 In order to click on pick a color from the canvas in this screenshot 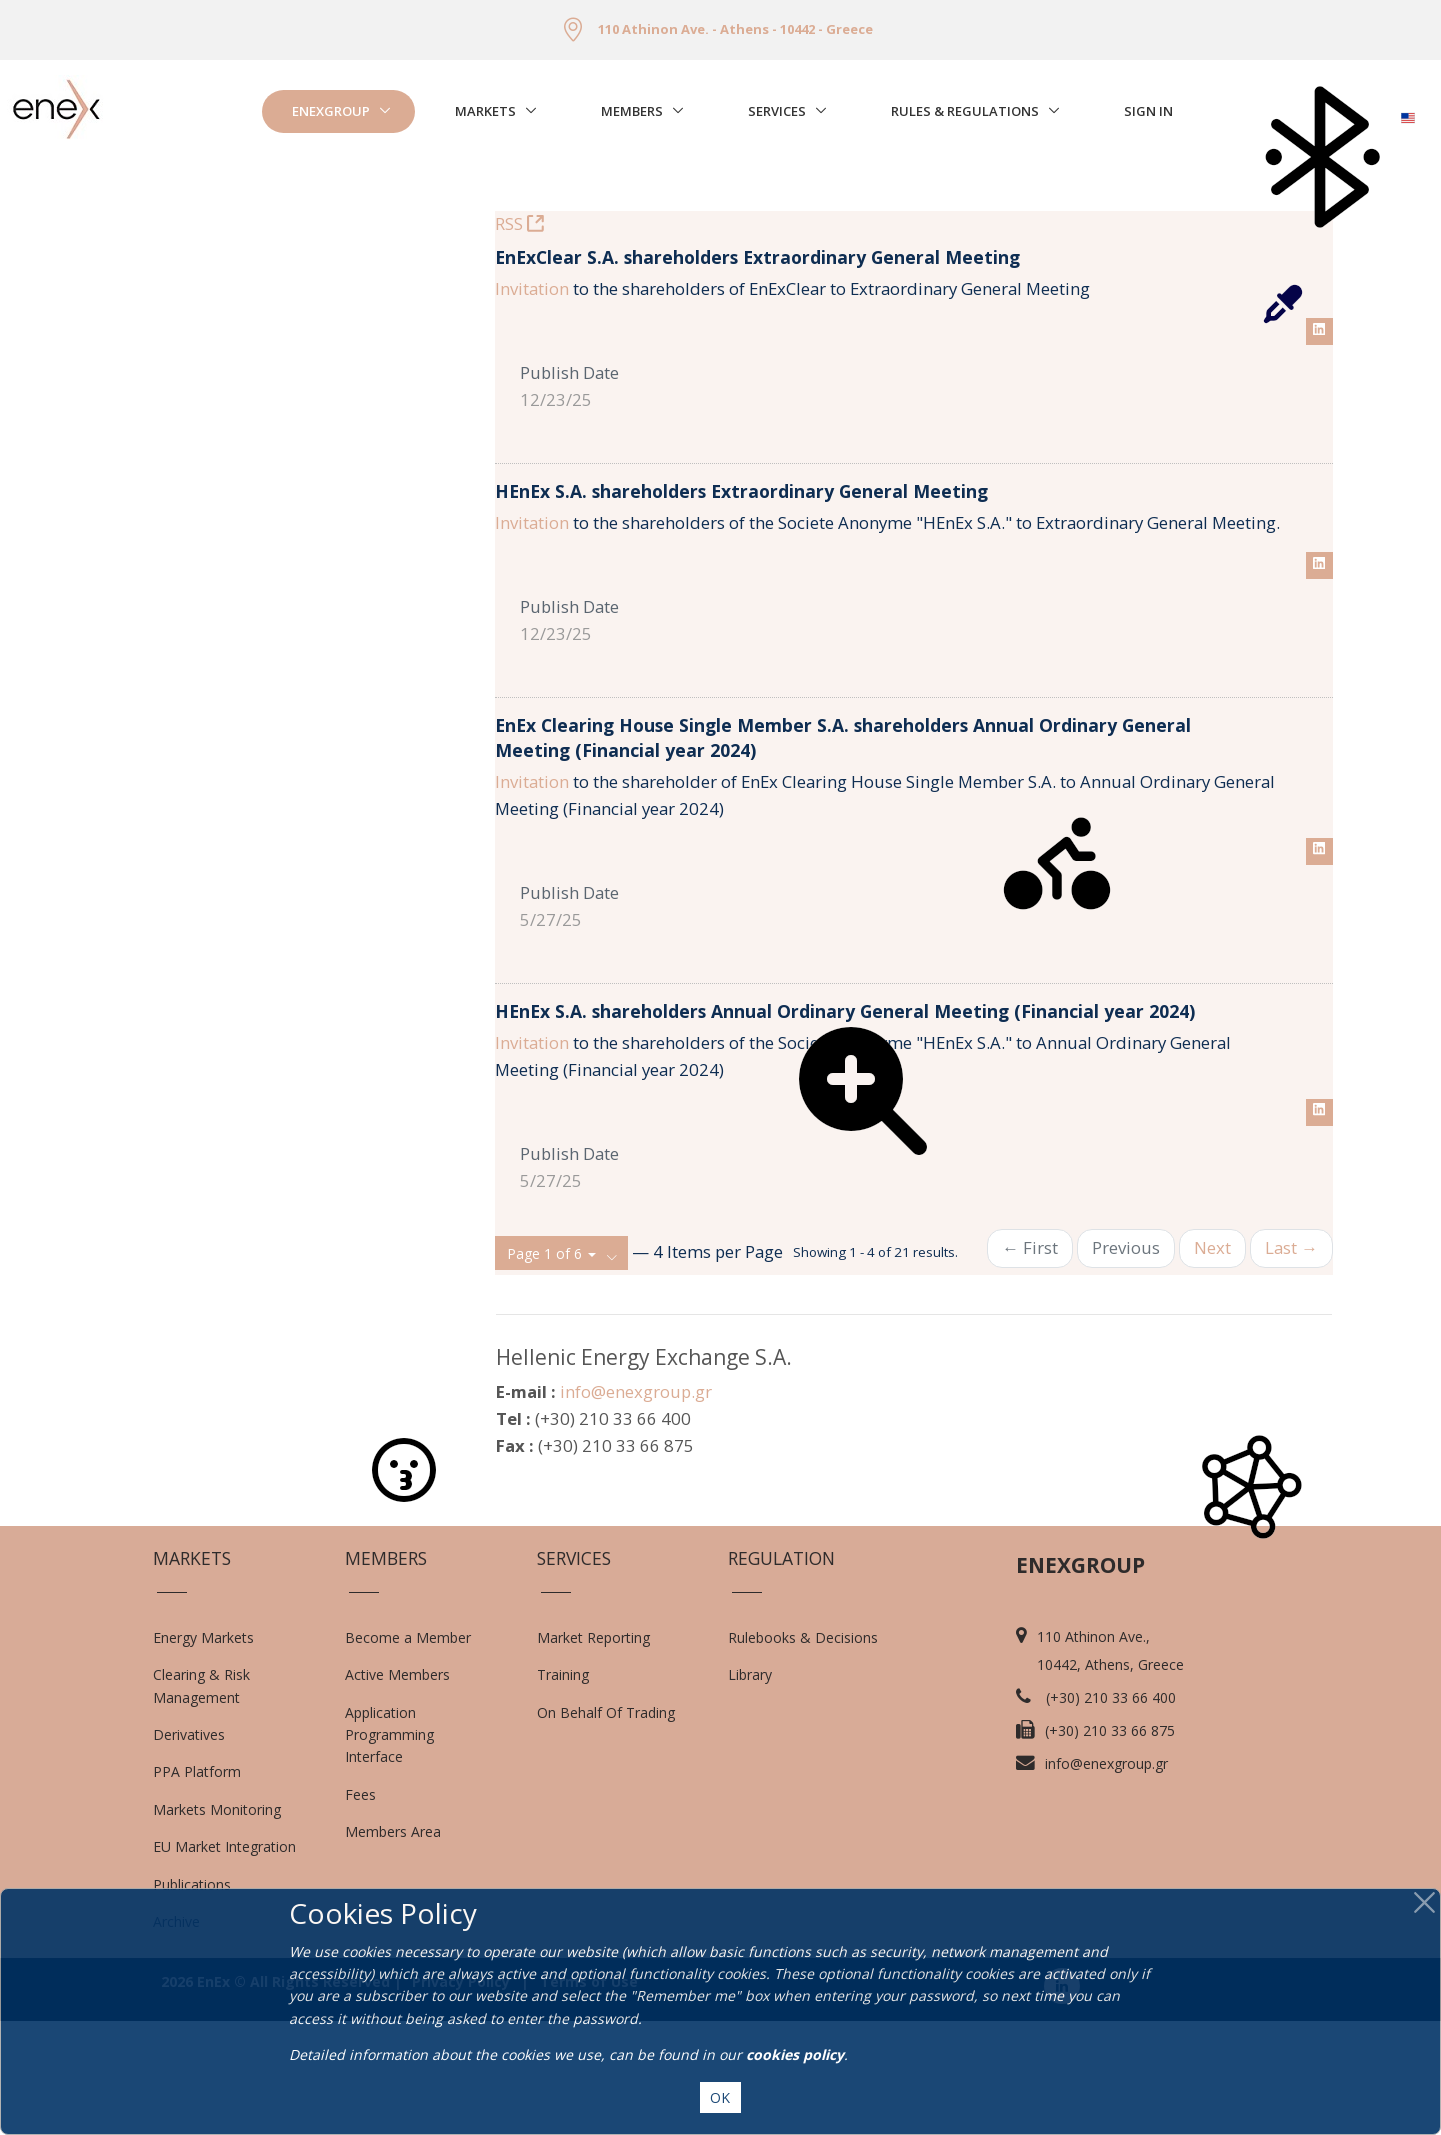, I will do `click(1283, 304)`.